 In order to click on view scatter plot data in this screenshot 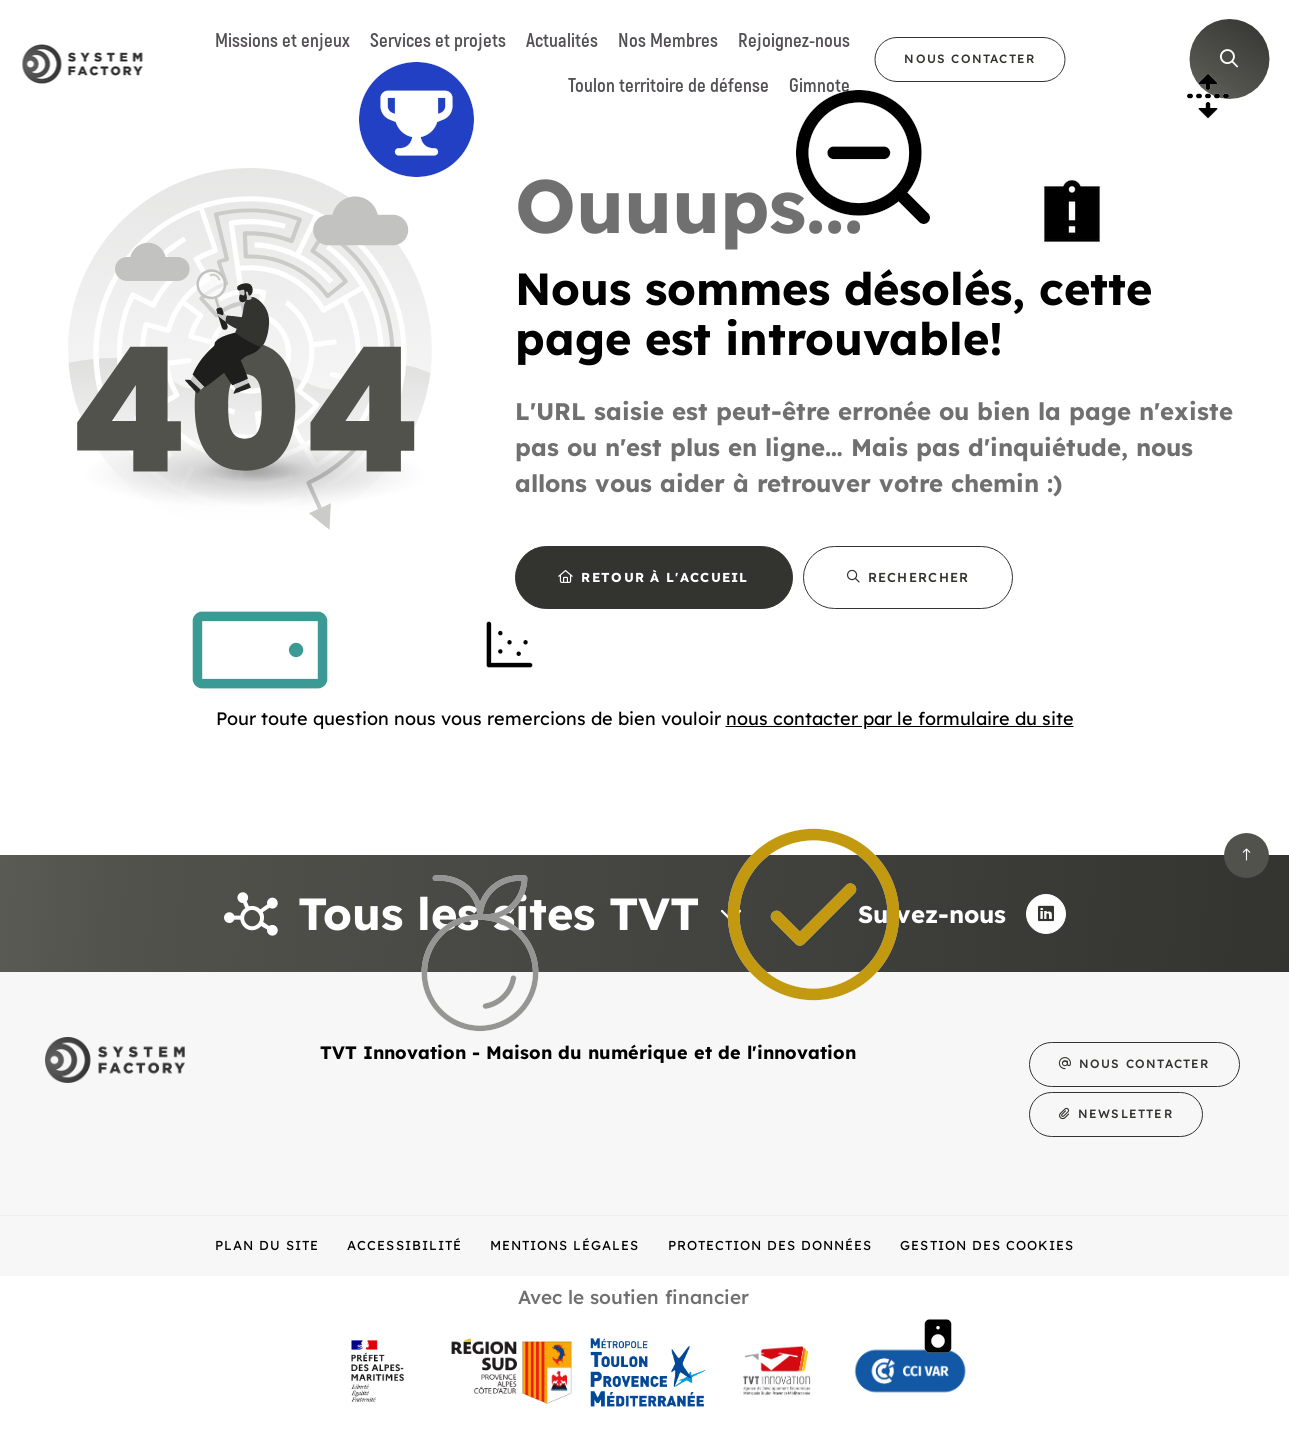, I will do `click(509, 644)`.